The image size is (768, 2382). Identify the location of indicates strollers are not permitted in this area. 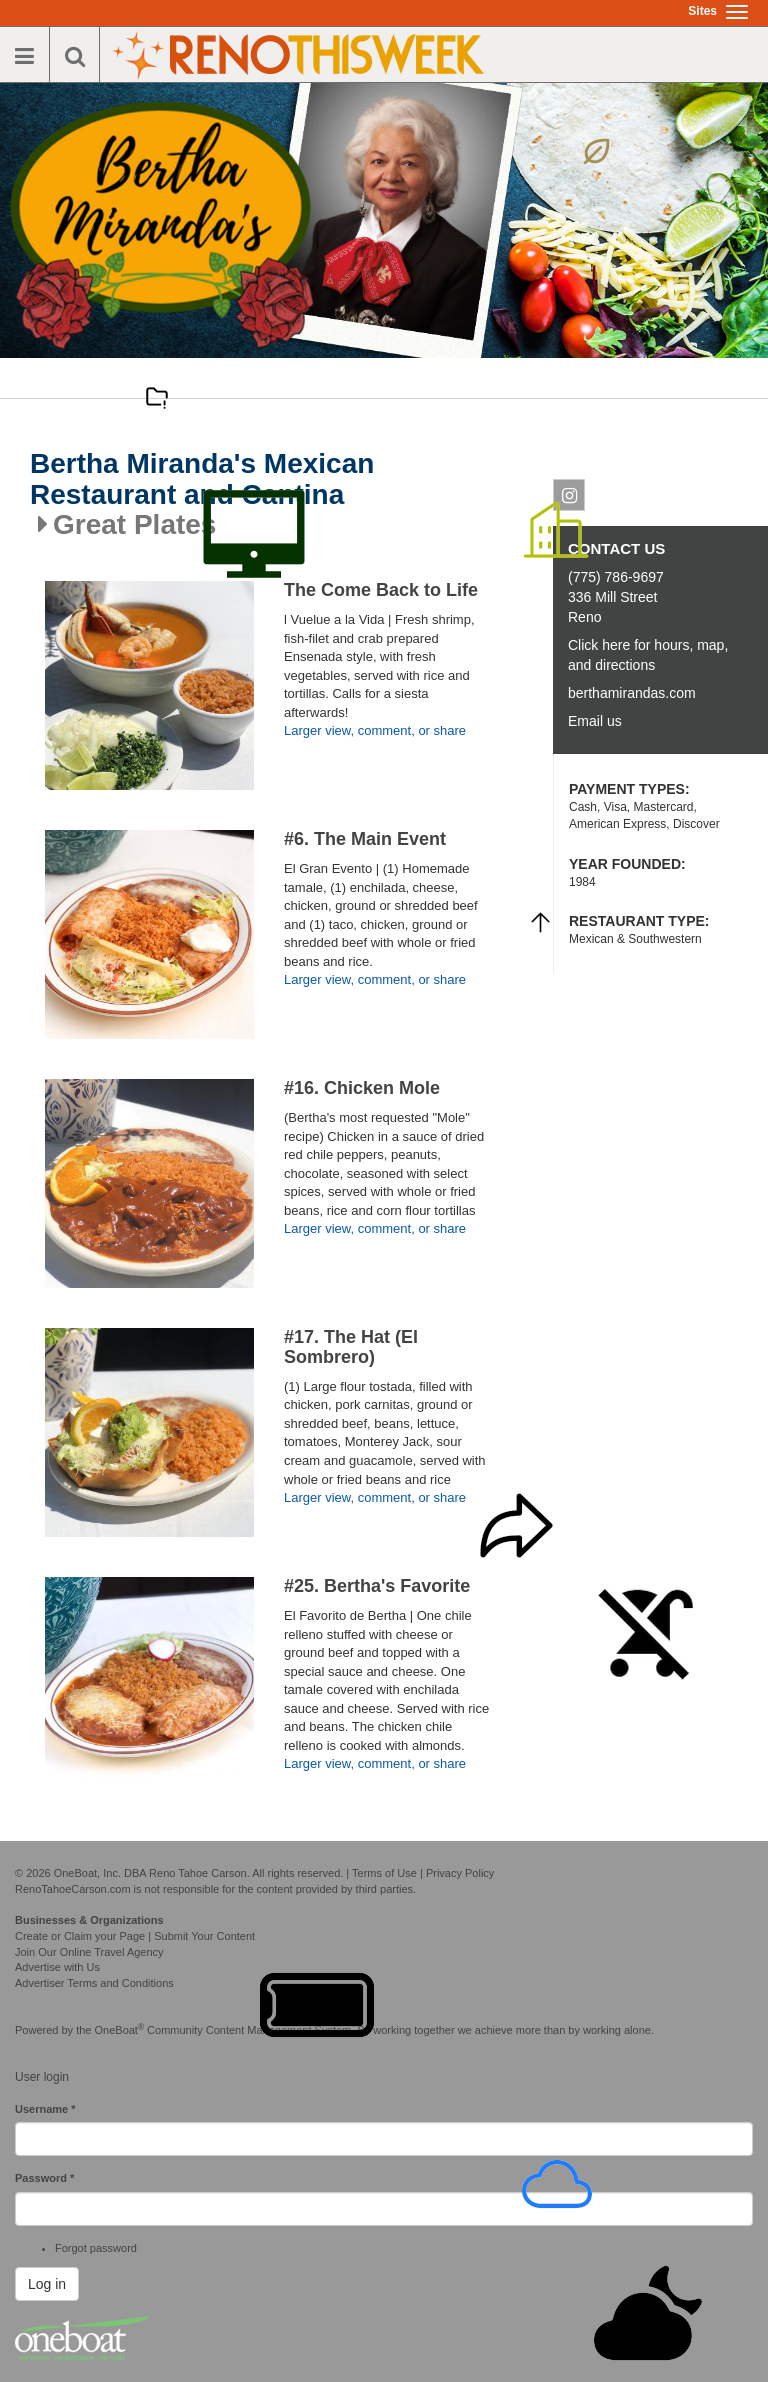
(647, 1631).